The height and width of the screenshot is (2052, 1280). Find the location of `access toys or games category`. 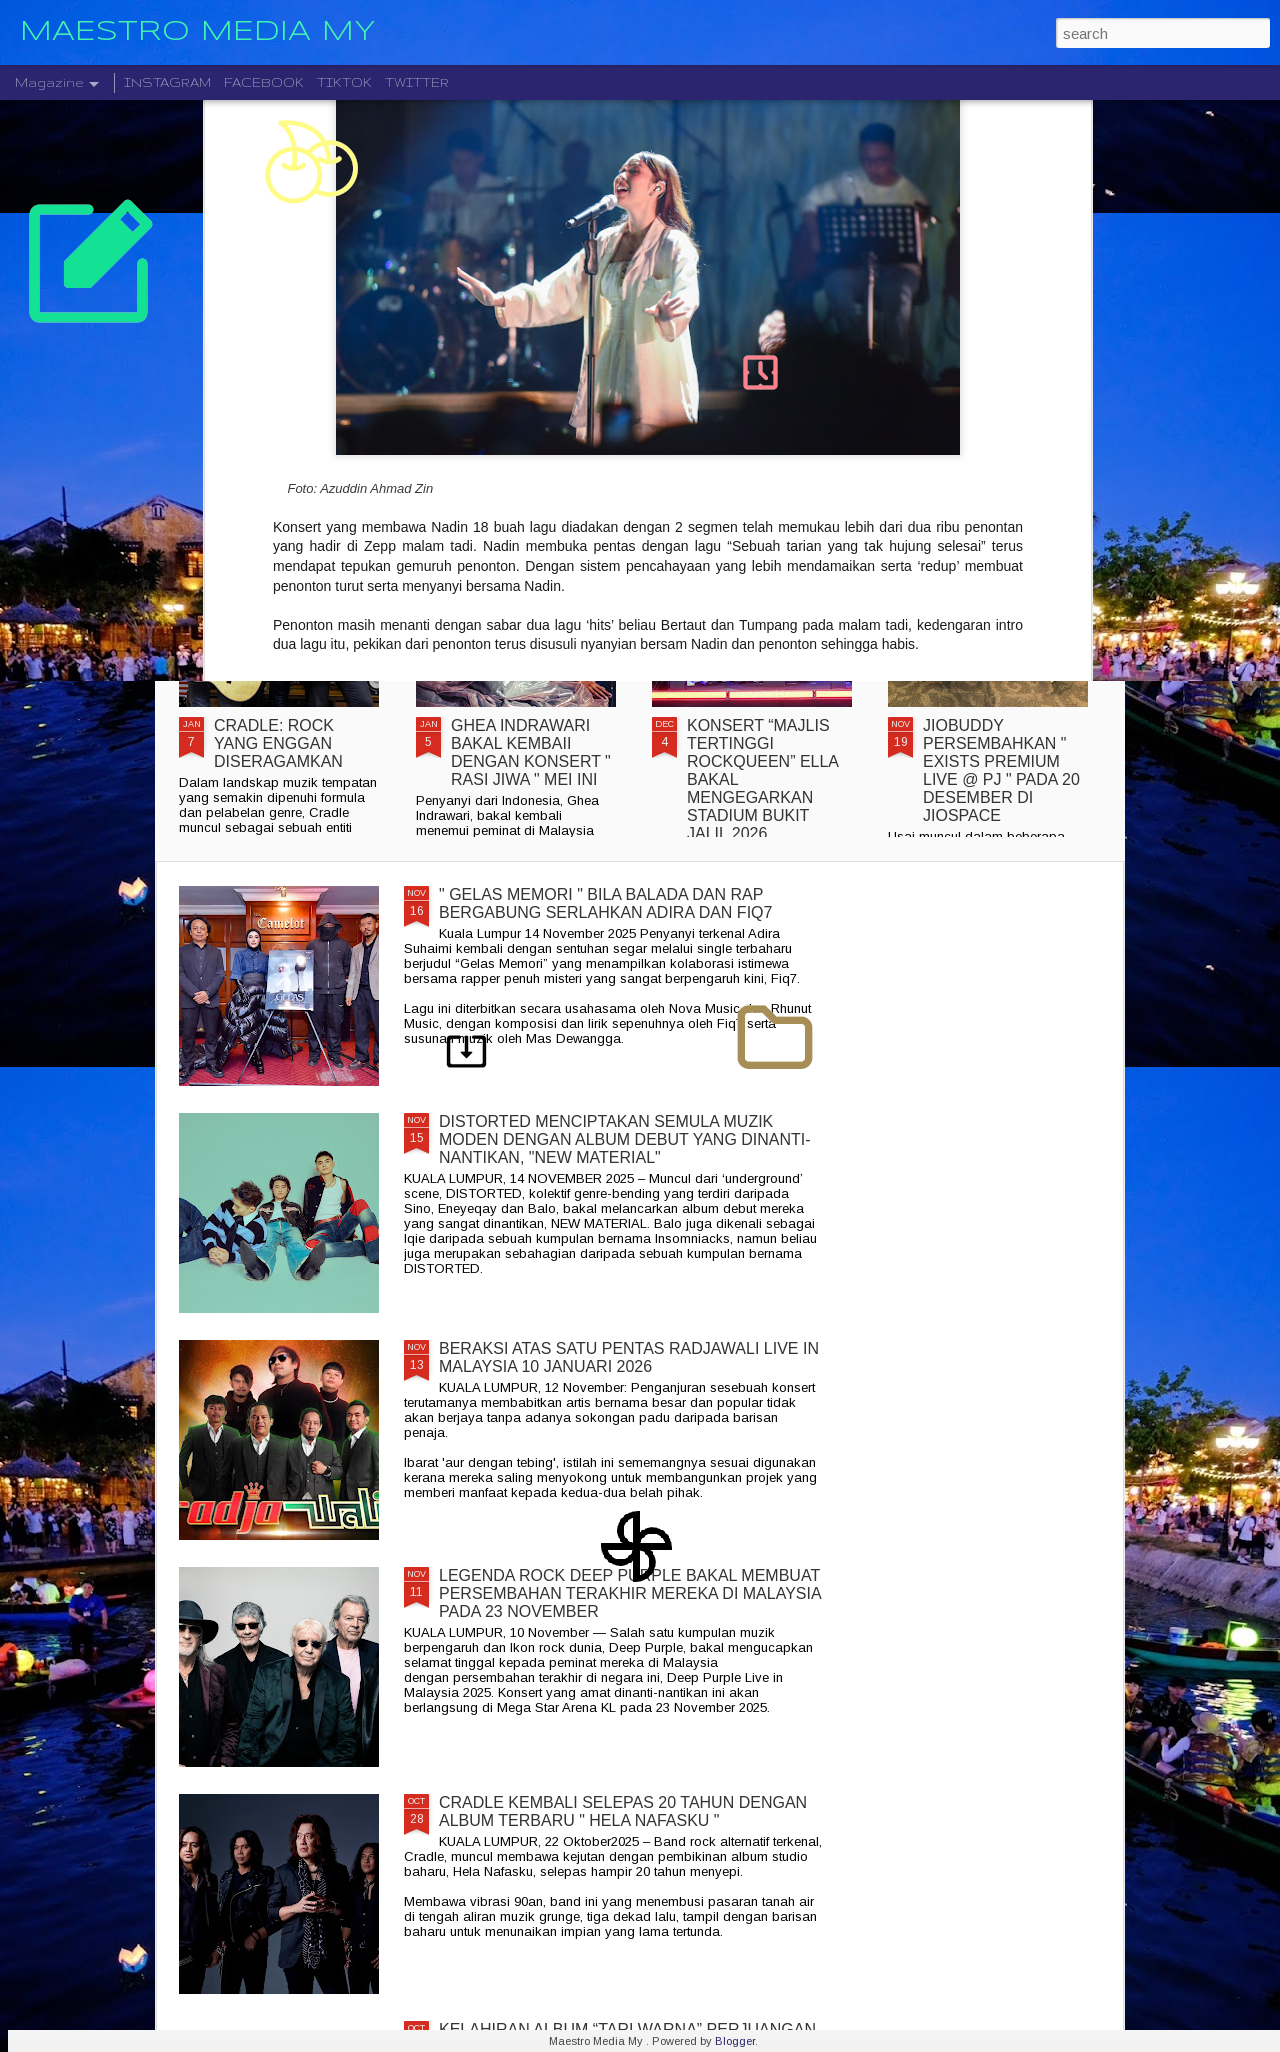

access toys or games category is located at coordinates (636, 1546).